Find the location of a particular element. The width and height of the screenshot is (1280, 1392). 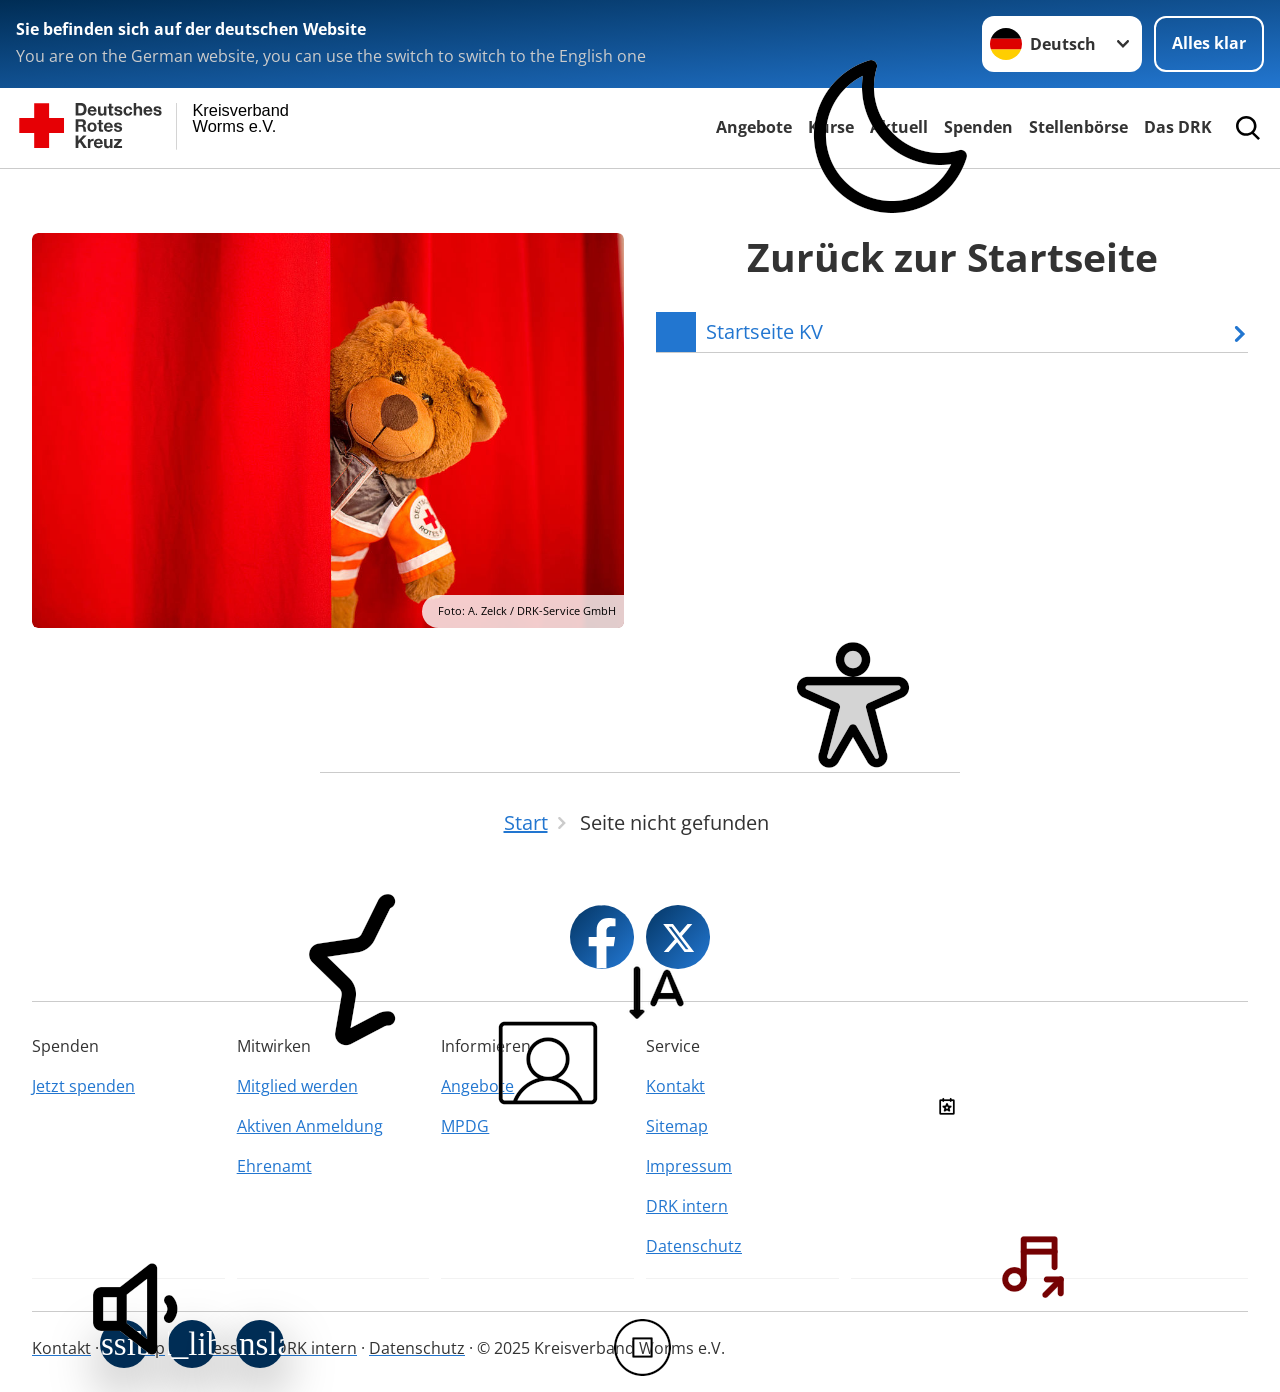

rotate text to vertical orientation is located at coordinates (657, 993).